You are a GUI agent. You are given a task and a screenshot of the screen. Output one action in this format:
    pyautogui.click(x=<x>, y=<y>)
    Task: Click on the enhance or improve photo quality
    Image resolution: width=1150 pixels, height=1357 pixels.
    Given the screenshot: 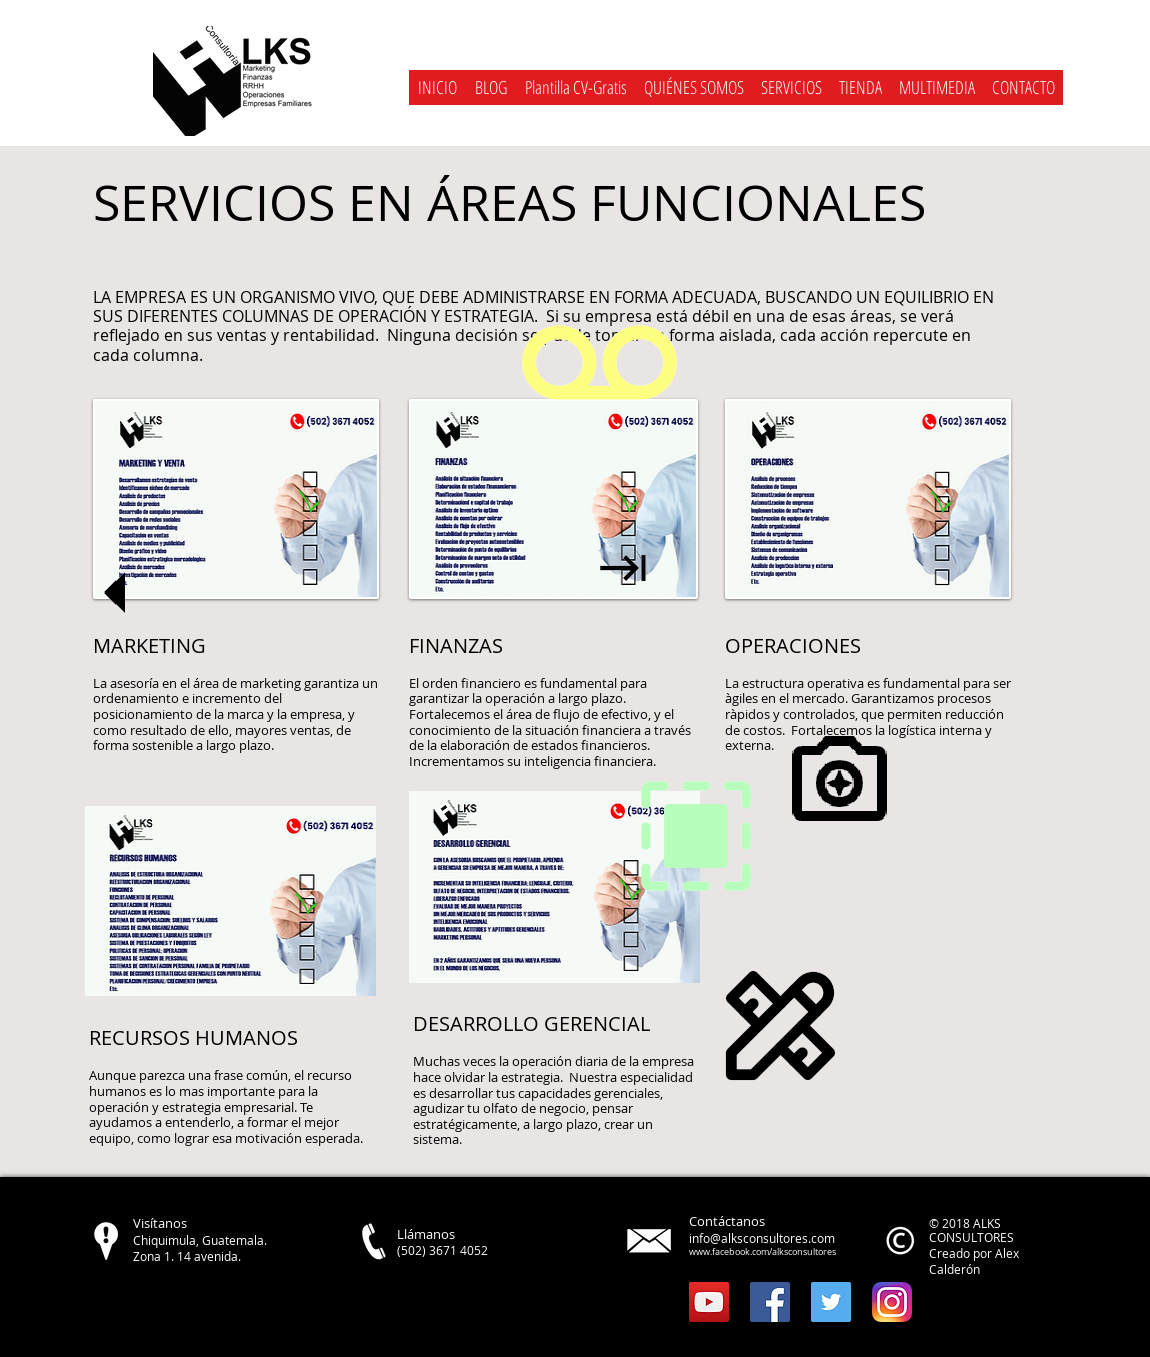 What is the action you would take?
    pyautogui.click(x=839, y=778)
    